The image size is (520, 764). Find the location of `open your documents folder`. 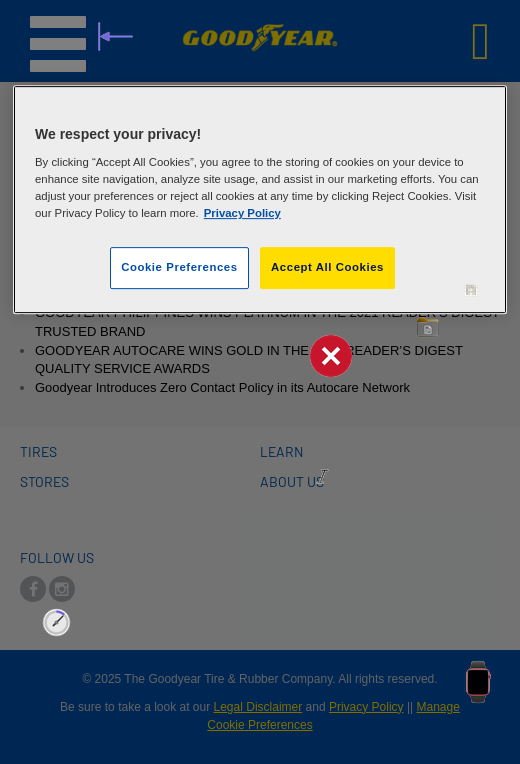

open your documents folder is located at coordinates (428, 327).